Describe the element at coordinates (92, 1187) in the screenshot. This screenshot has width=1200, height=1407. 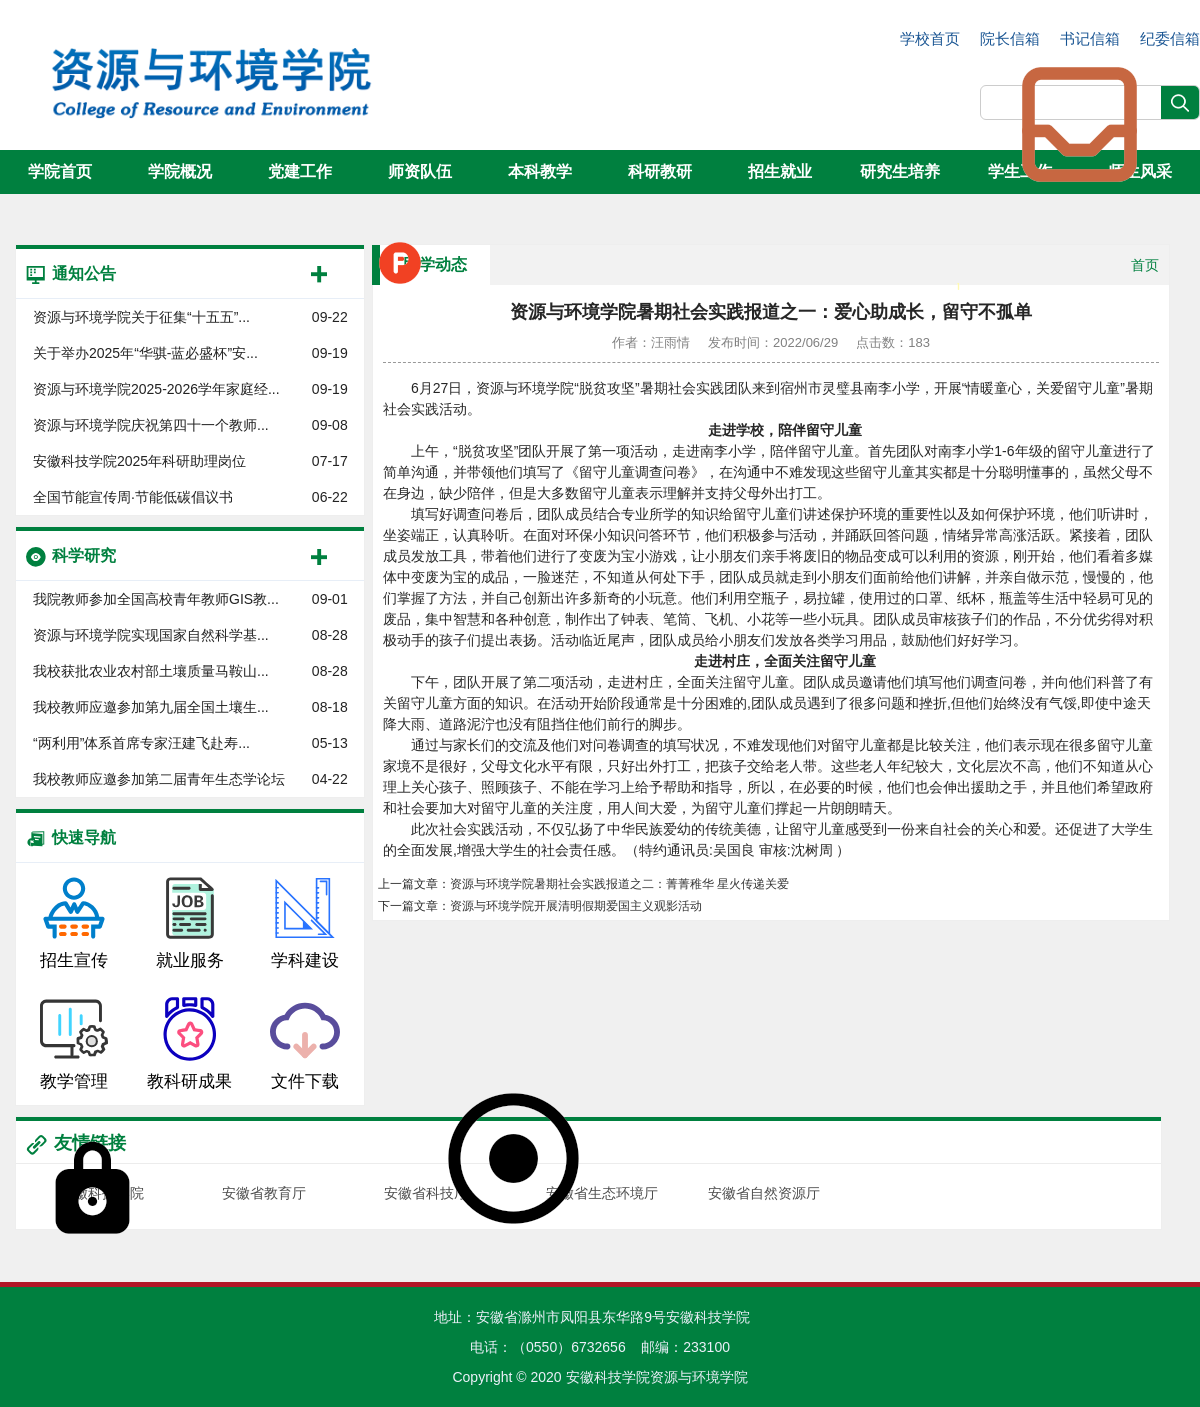
I see `lock or secure this item` at that location.